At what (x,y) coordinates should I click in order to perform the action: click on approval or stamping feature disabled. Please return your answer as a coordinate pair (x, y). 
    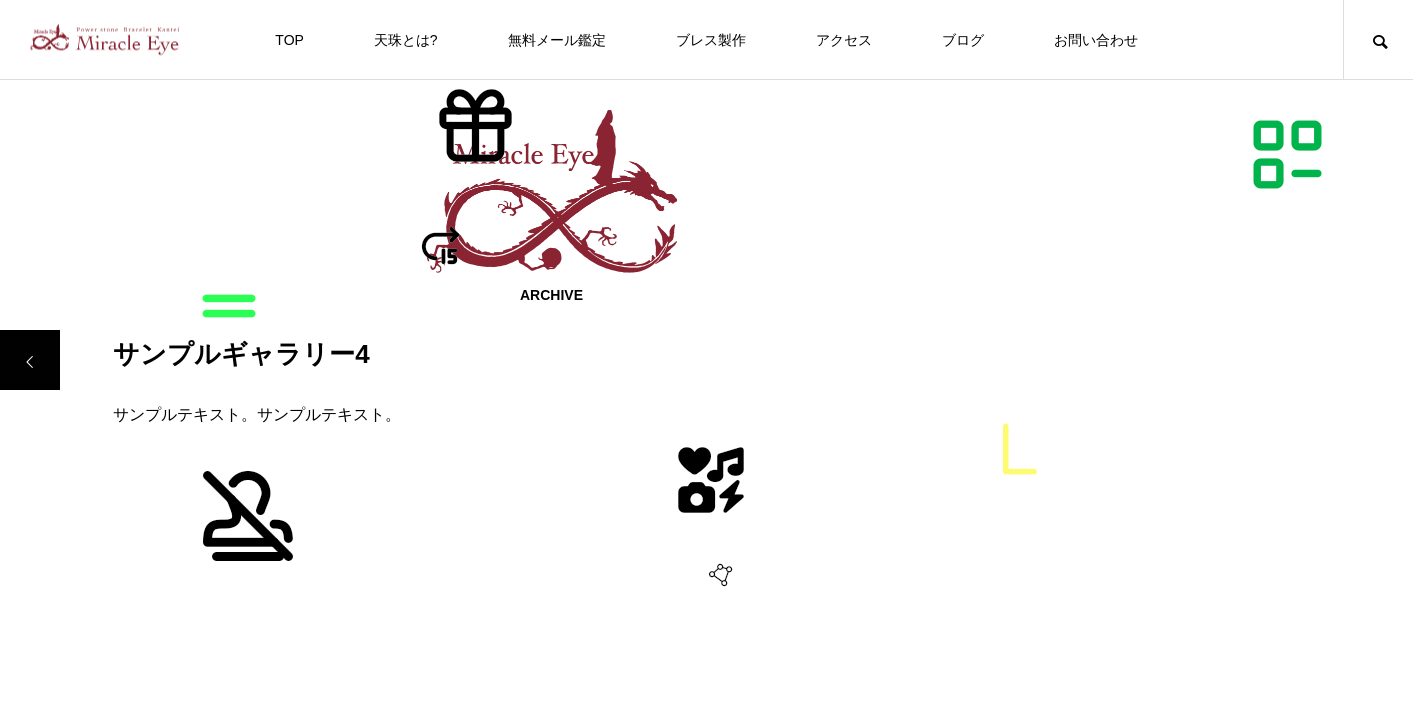
    Looking at the image, I should click on (248, 516).